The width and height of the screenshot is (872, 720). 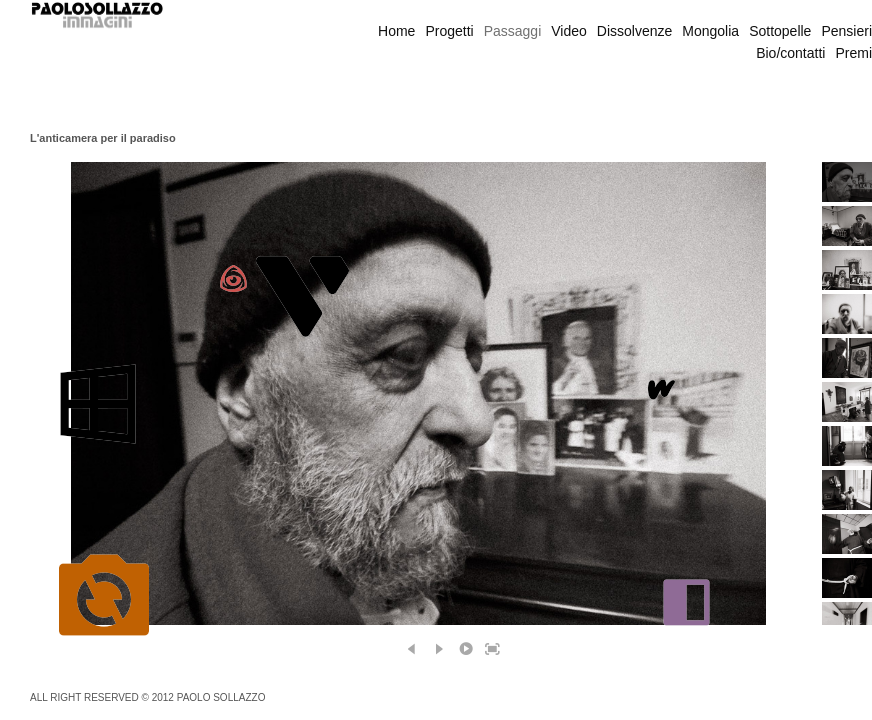 I want to click on switch to column layout view, so click(x=686, y=602).